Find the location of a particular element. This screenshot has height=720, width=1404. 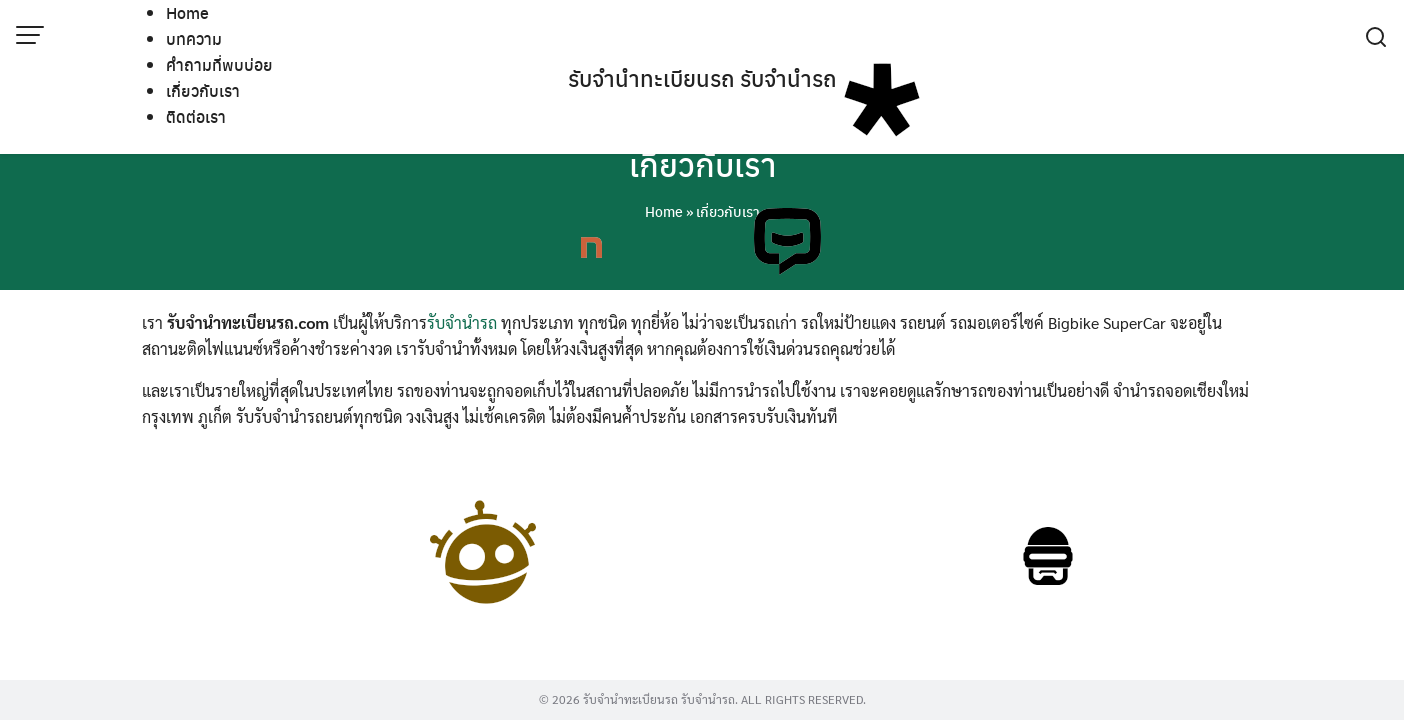

diaspora social network logo is located at coordinates (882, 100).